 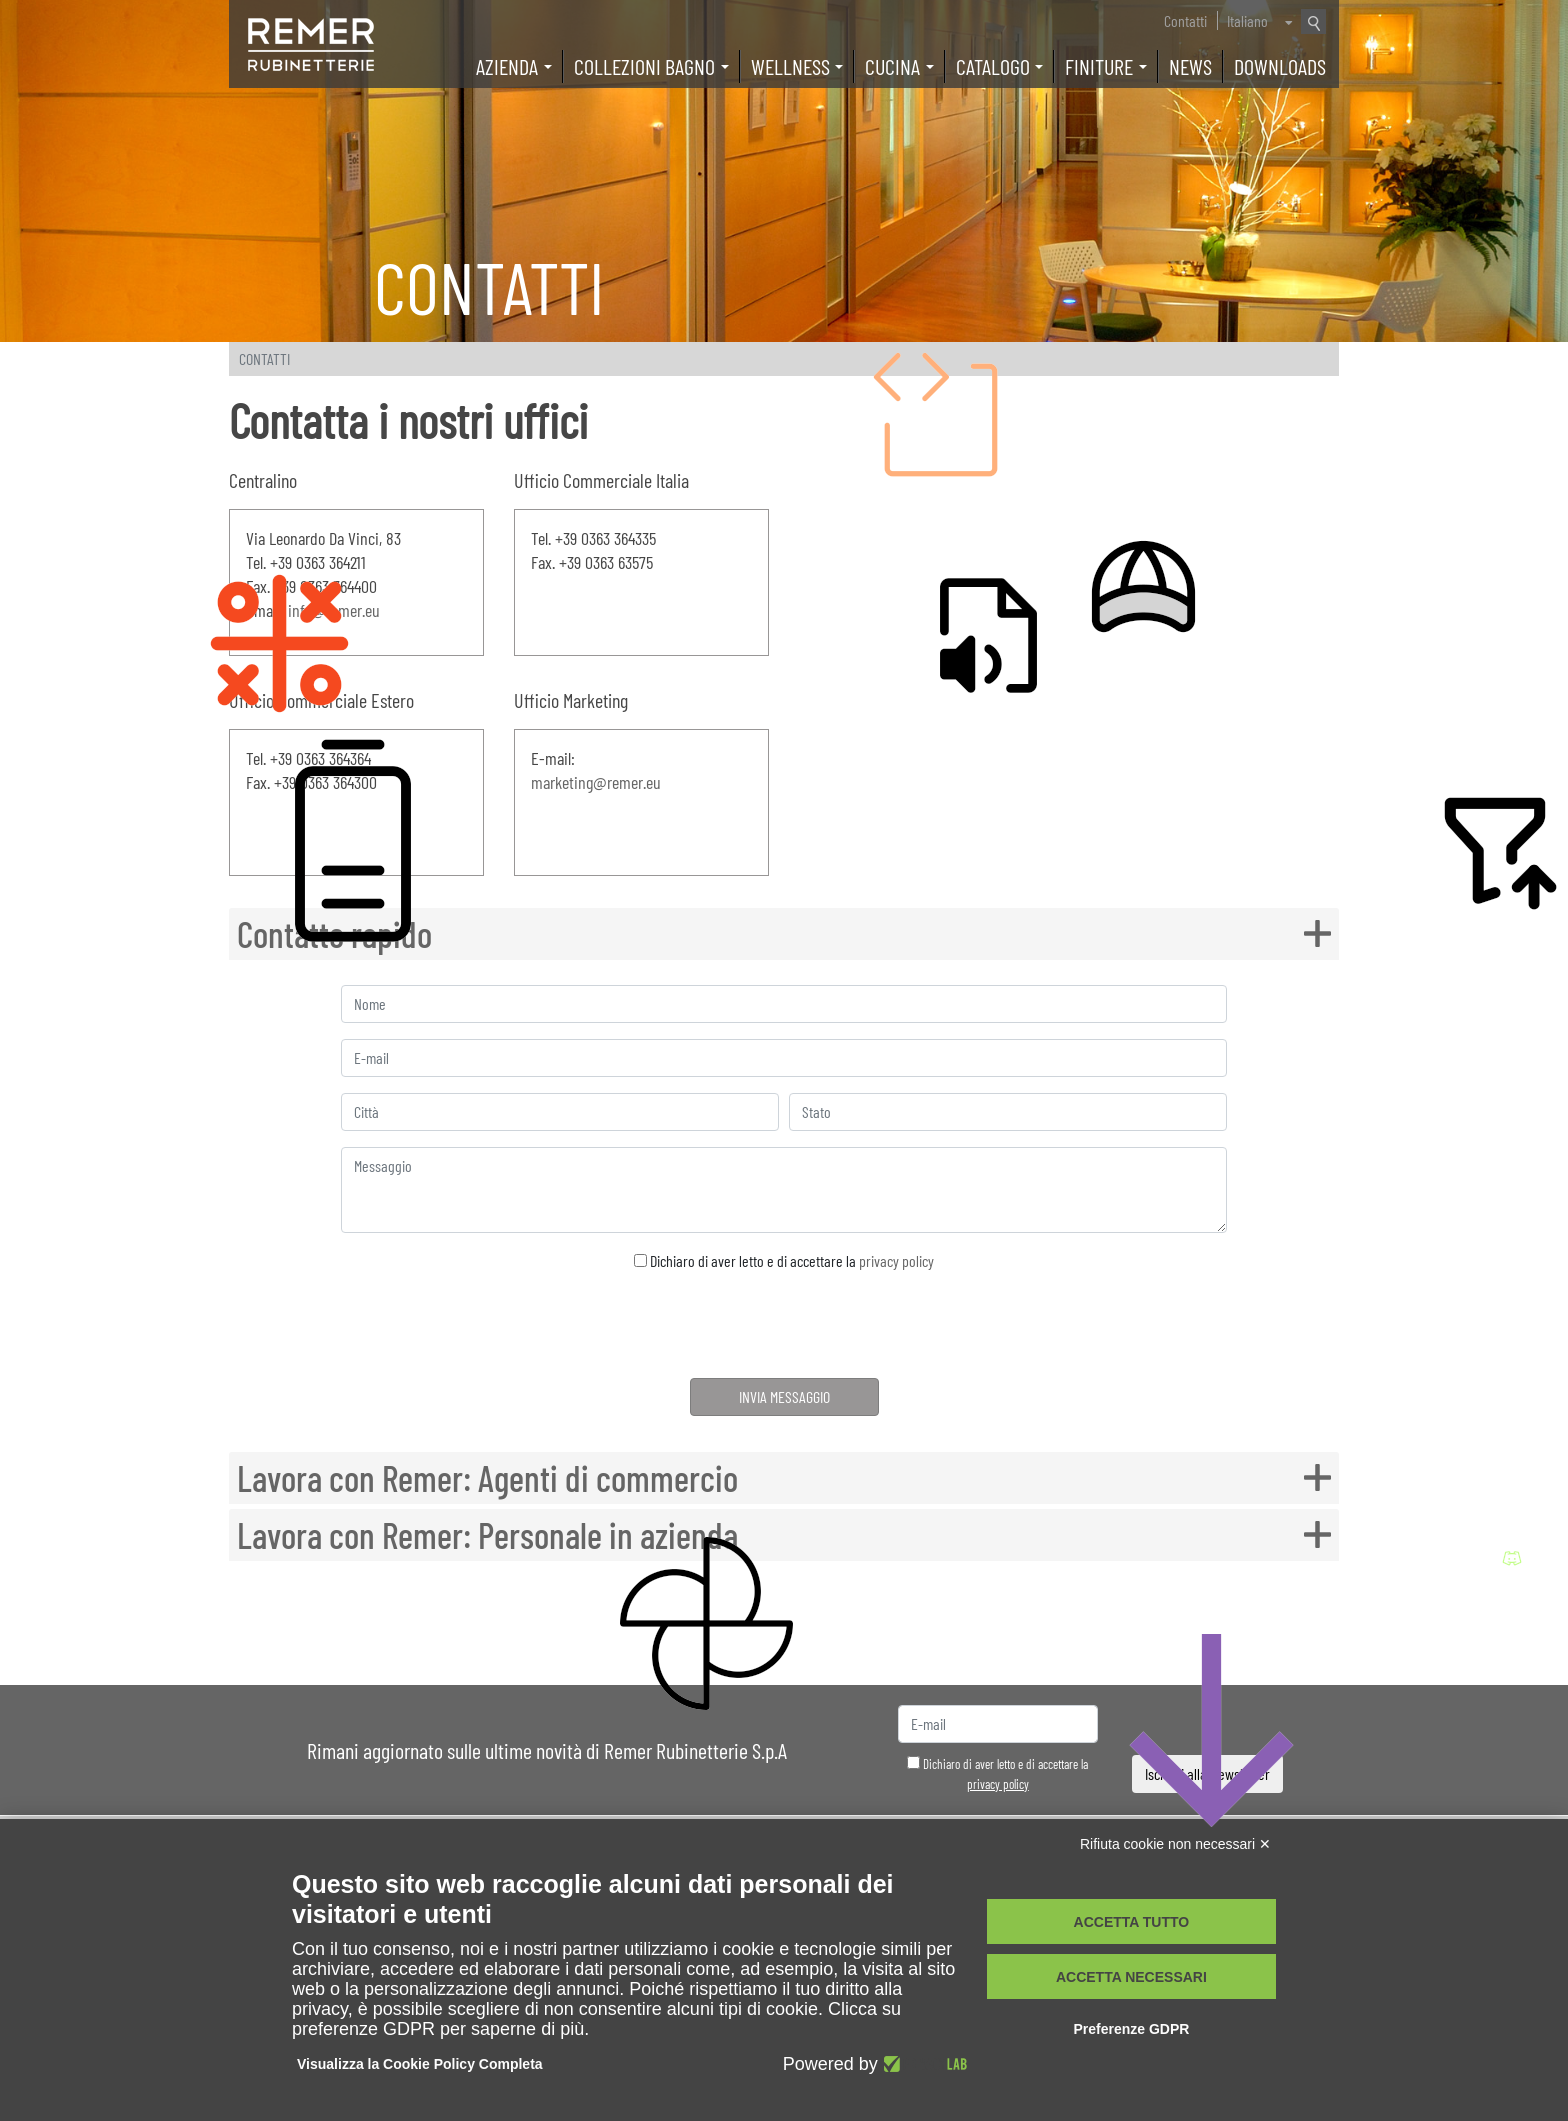 I want to click on open google photos app, so click(x=706, y=1623).